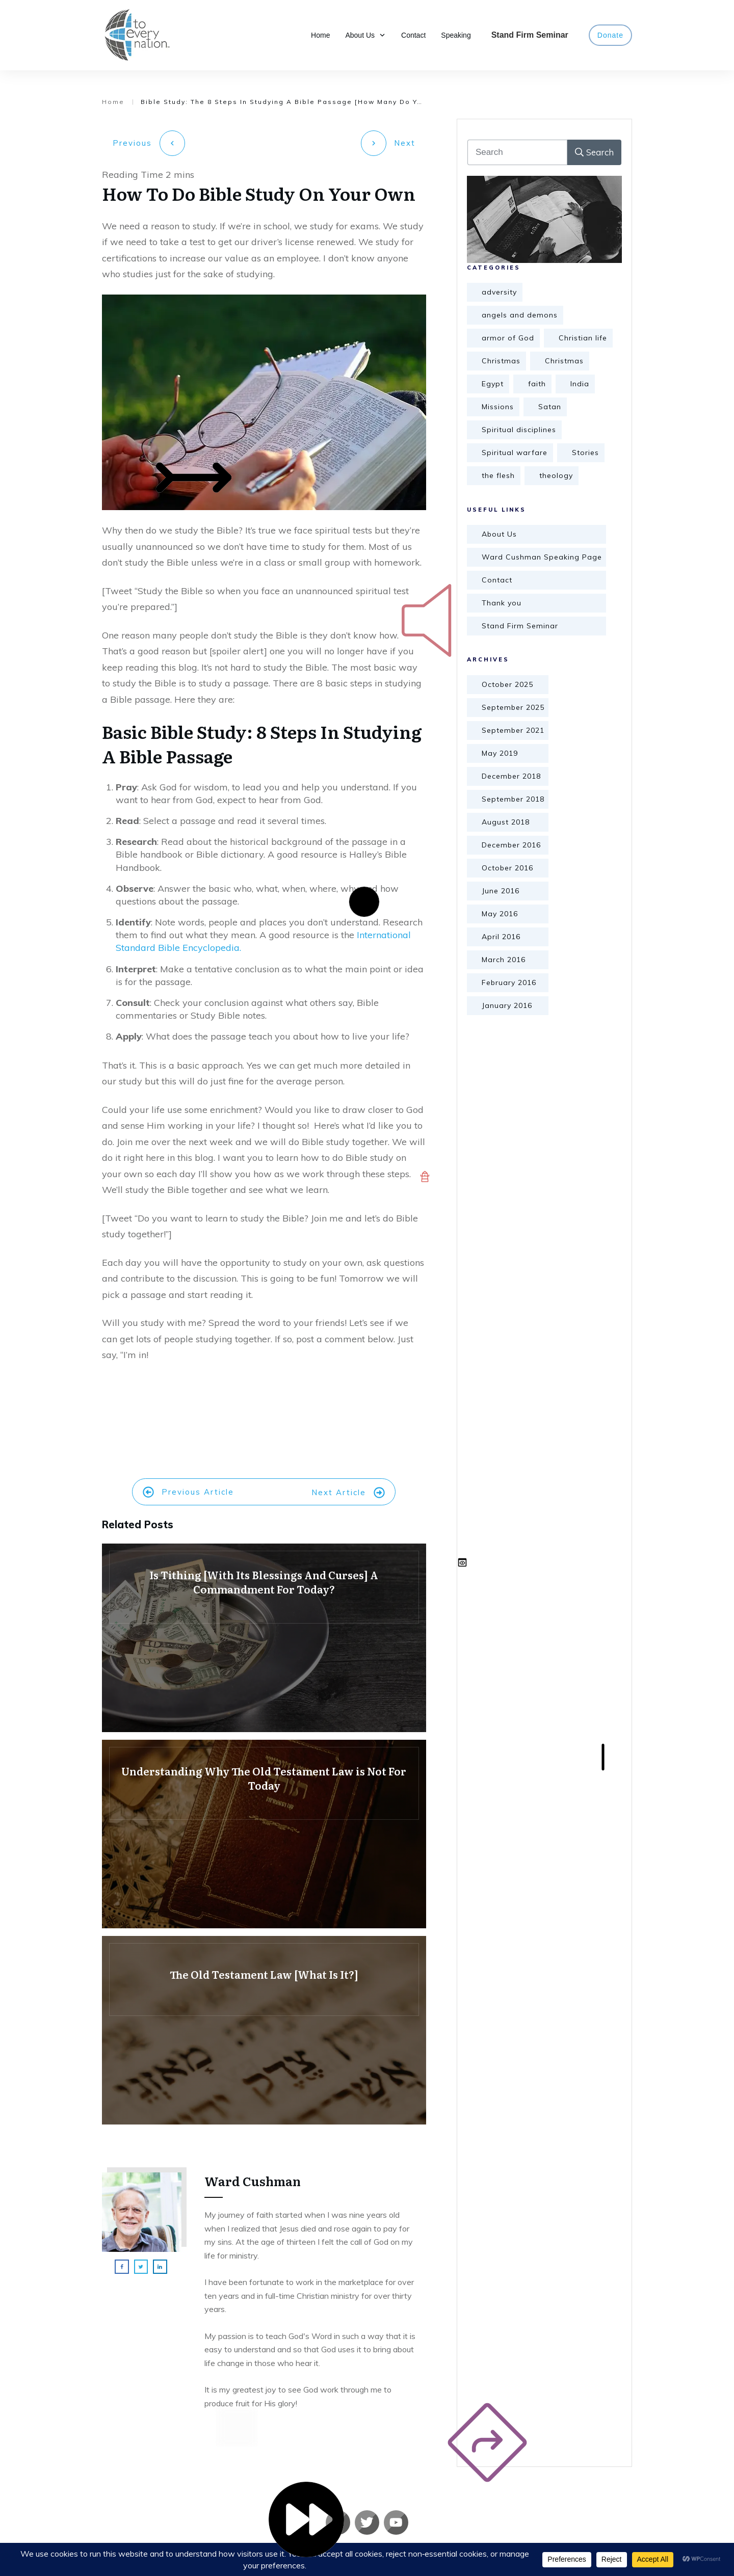 The width and height of the screenshot is (734, 2576). I want to click on skip forward in media playback, so click(306, 2519).